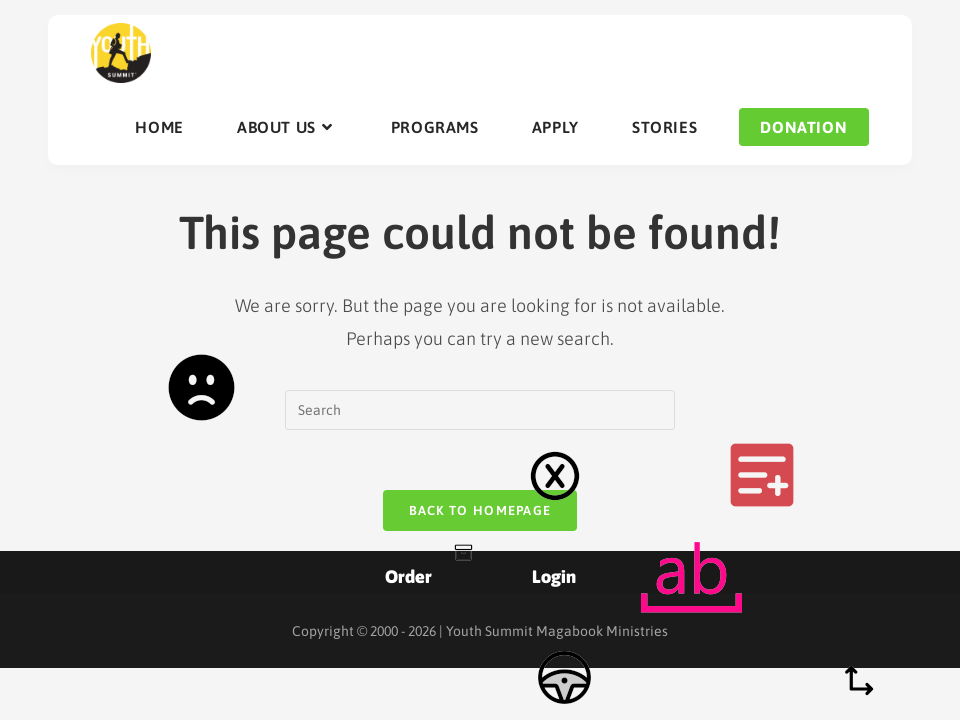  I want to click on add a new item to the list, so click(762, 475).